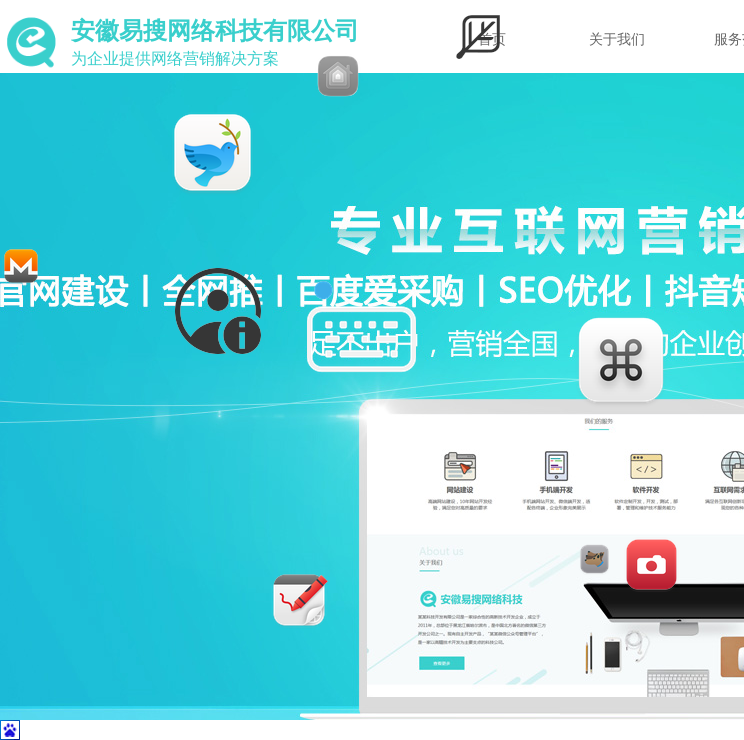 The height and width of the screenshot is (740, 744). What do you see at coordinates (651, 564) in the screenshot?
I see `take a screenshot` at bounding box center [651, 564].